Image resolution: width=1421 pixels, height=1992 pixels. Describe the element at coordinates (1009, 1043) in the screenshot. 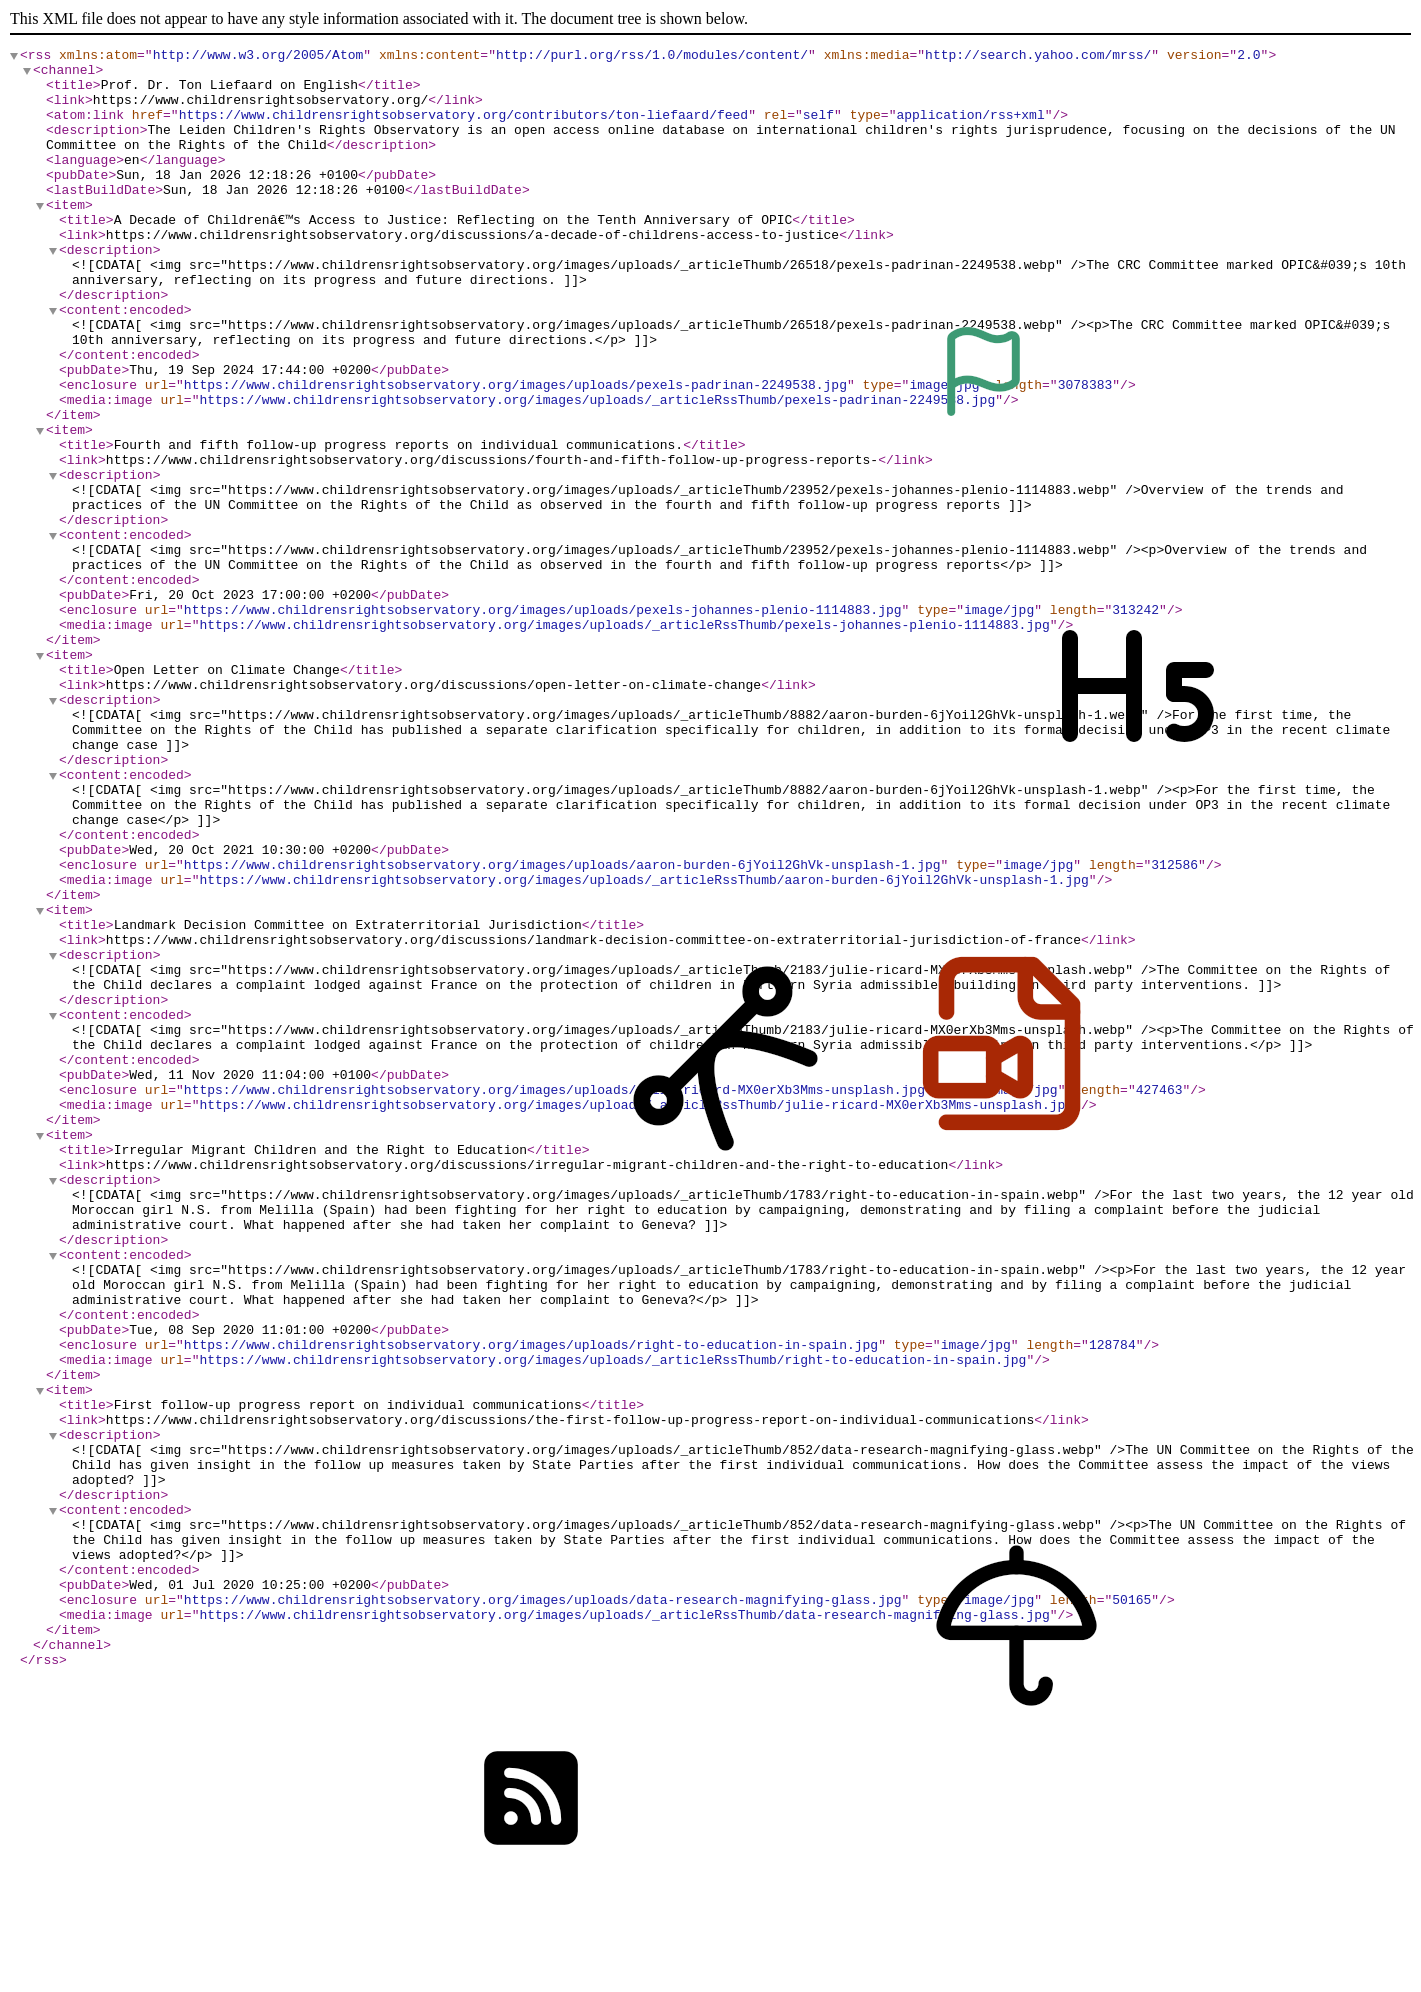

I see `open a video file` at that location.